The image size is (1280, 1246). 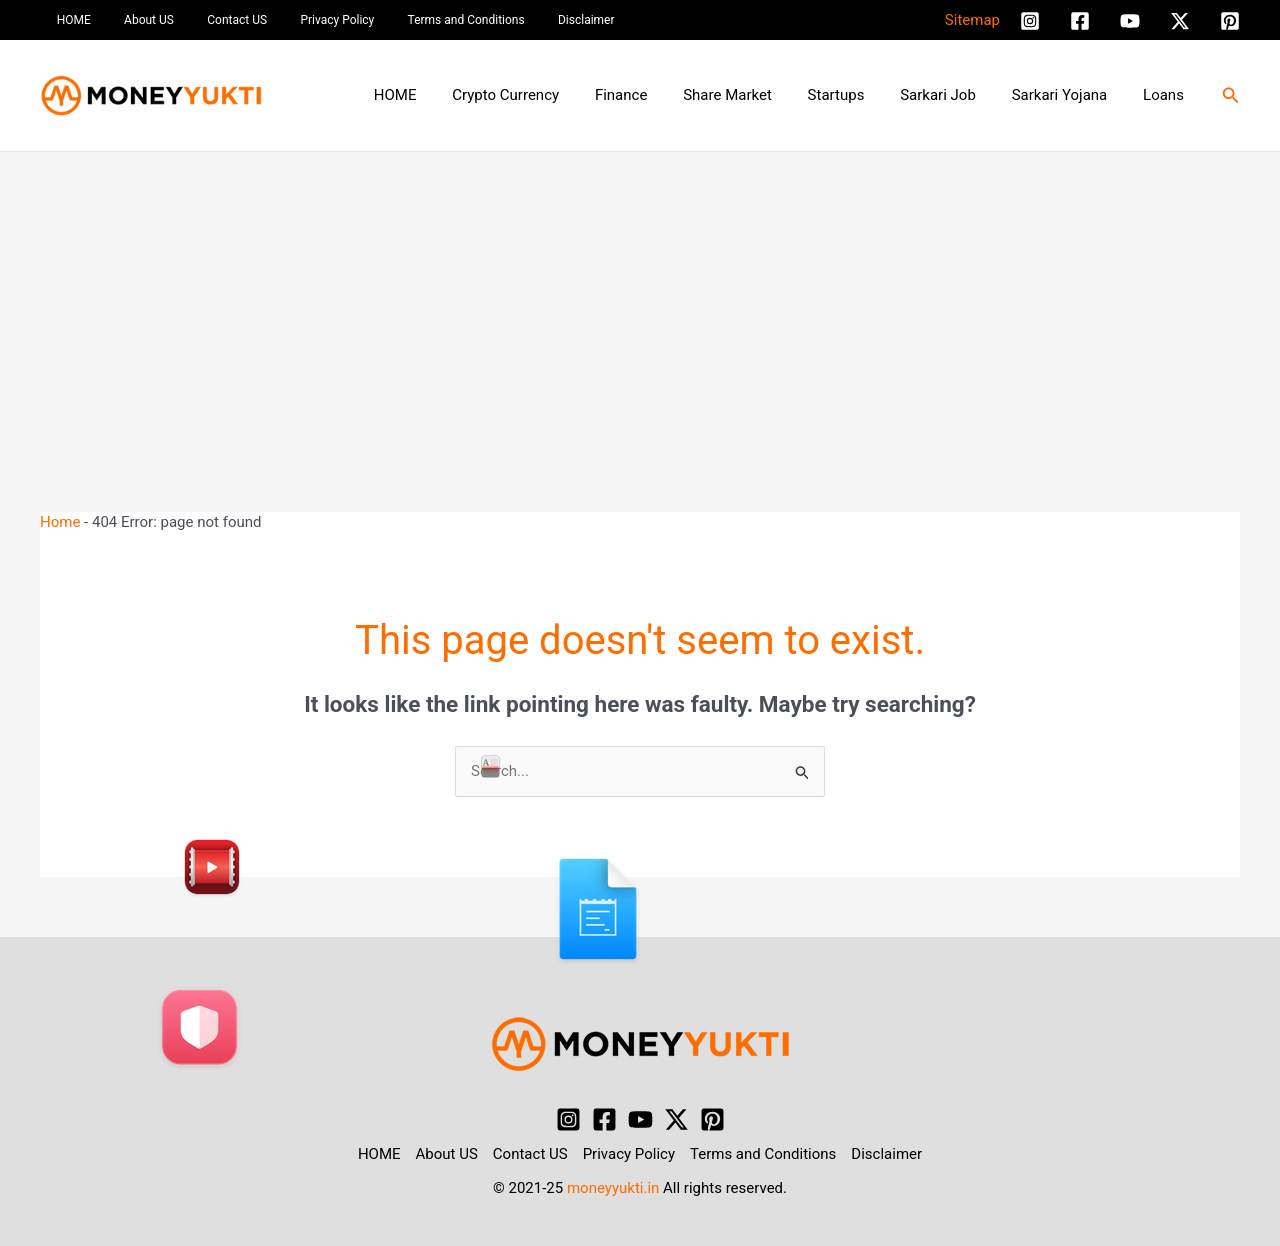 What do you see at coordinates (212, 867) in the screenshot?
I see `open tubefeeder video subscription app` at bounding box center [212, 867].